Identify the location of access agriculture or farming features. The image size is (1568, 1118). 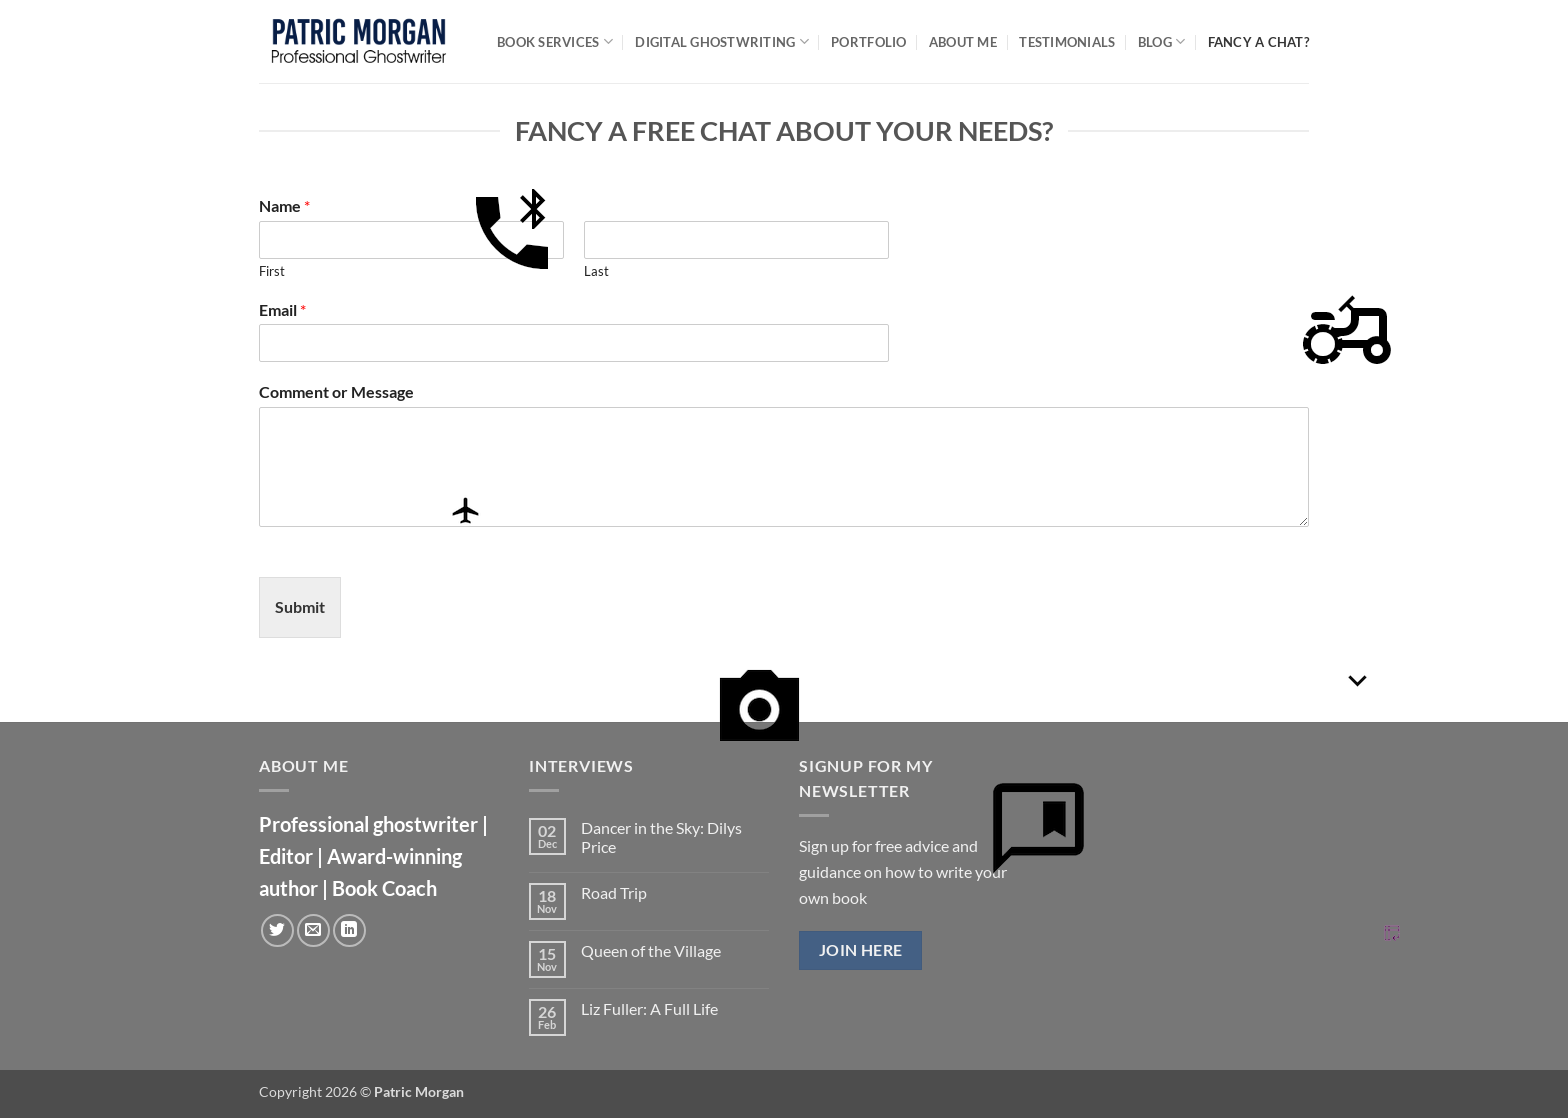
(1347, 332).